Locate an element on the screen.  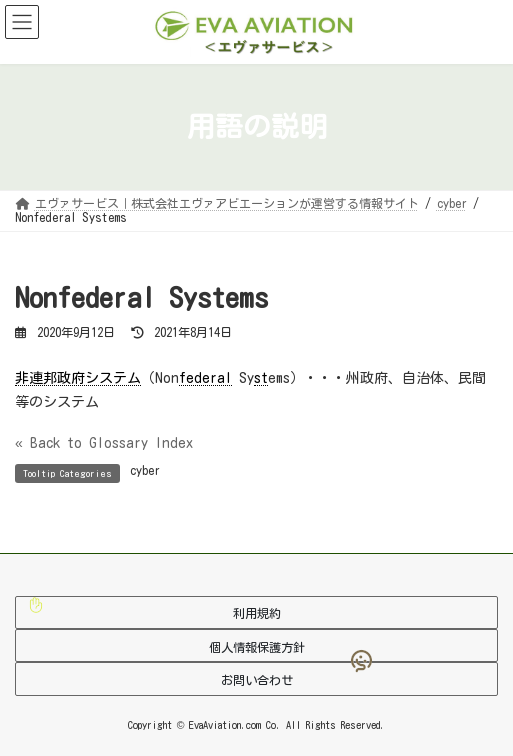
stop or pause an action is located at coordinates (36, 605).